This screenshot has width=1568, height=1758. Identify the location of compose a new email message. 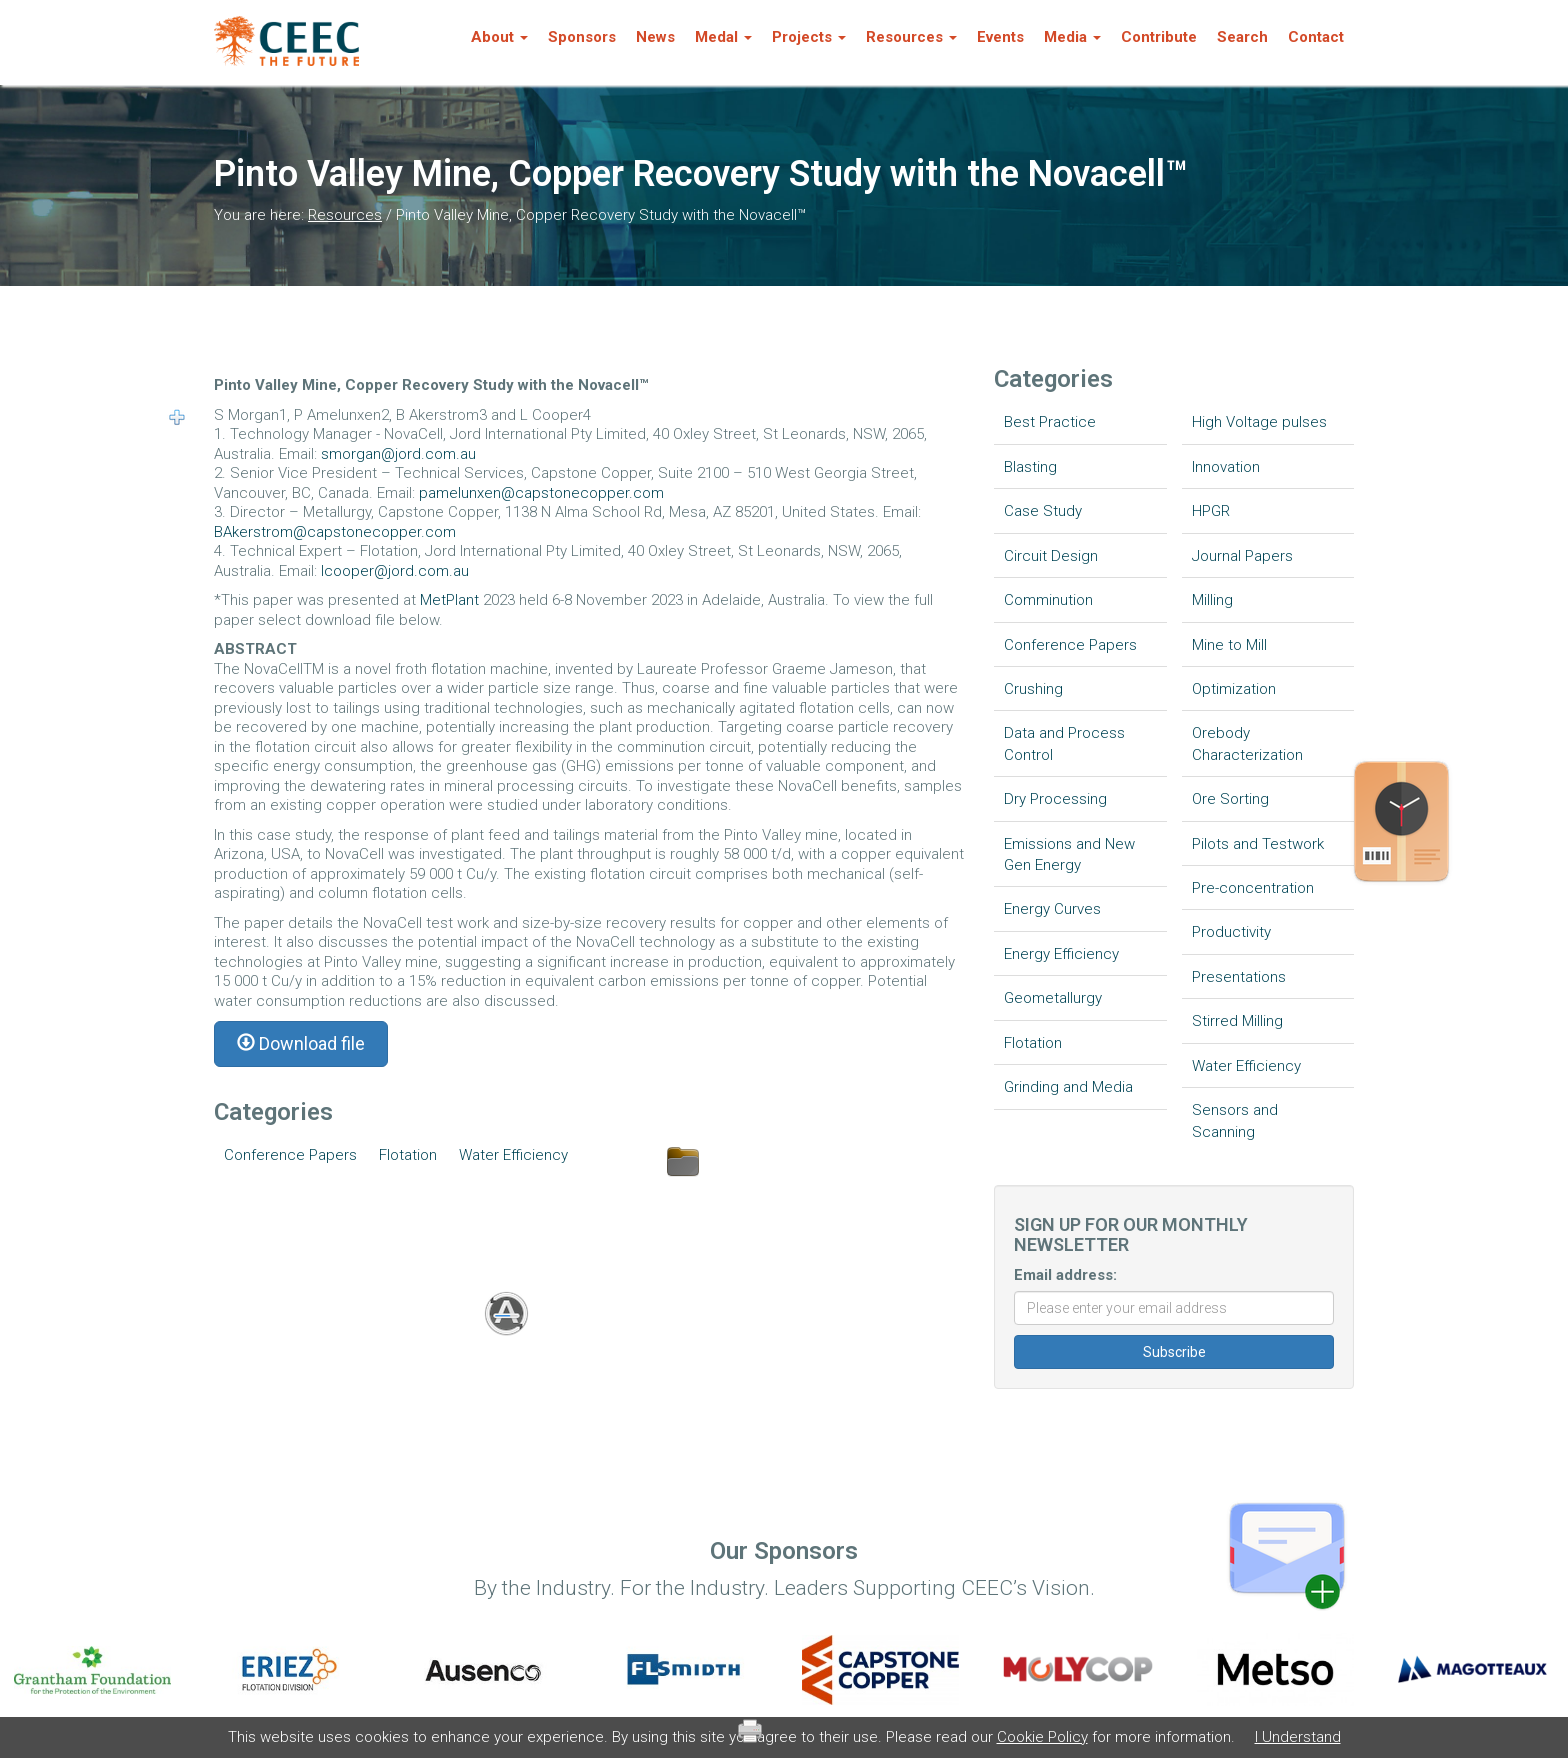
(1287, 1548).